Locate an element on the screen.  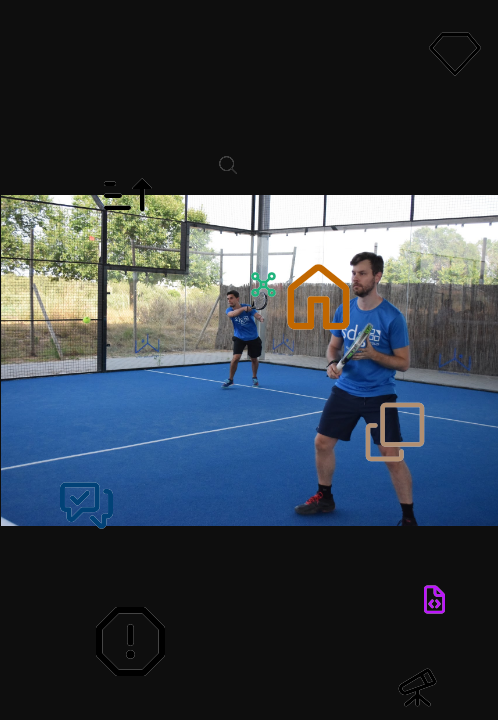
copy to clipboard is located at coordinates (395, 432).